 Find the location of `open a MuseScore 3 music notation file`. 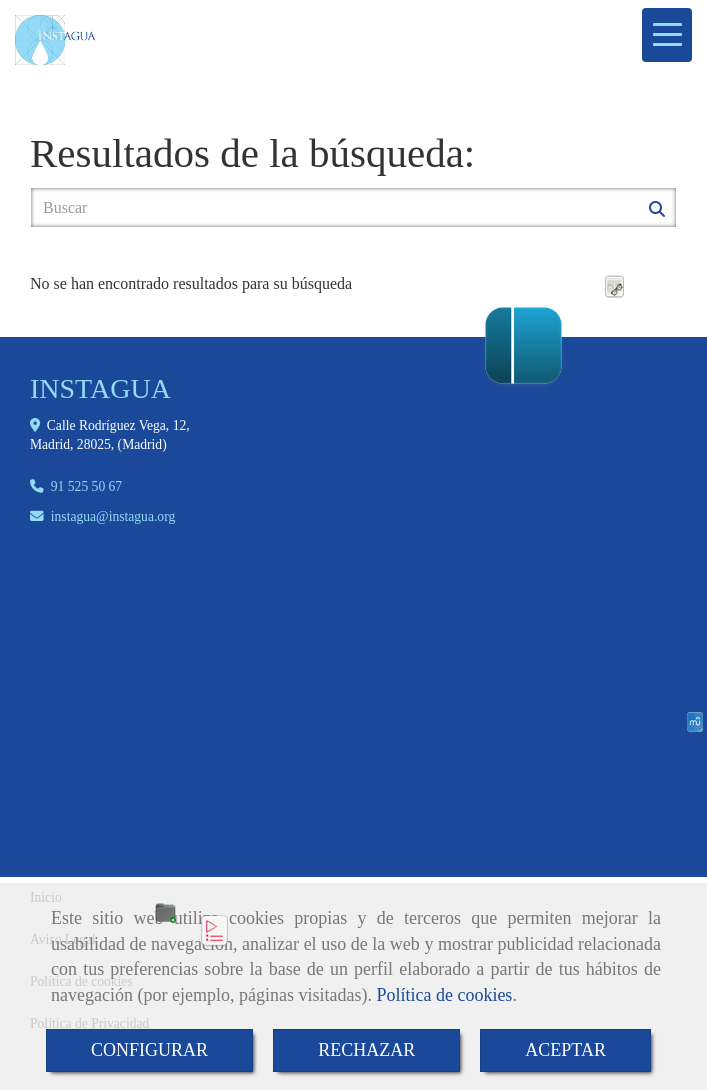

open a MuseScore 3 music notation file is located at coordinates (695, 722).